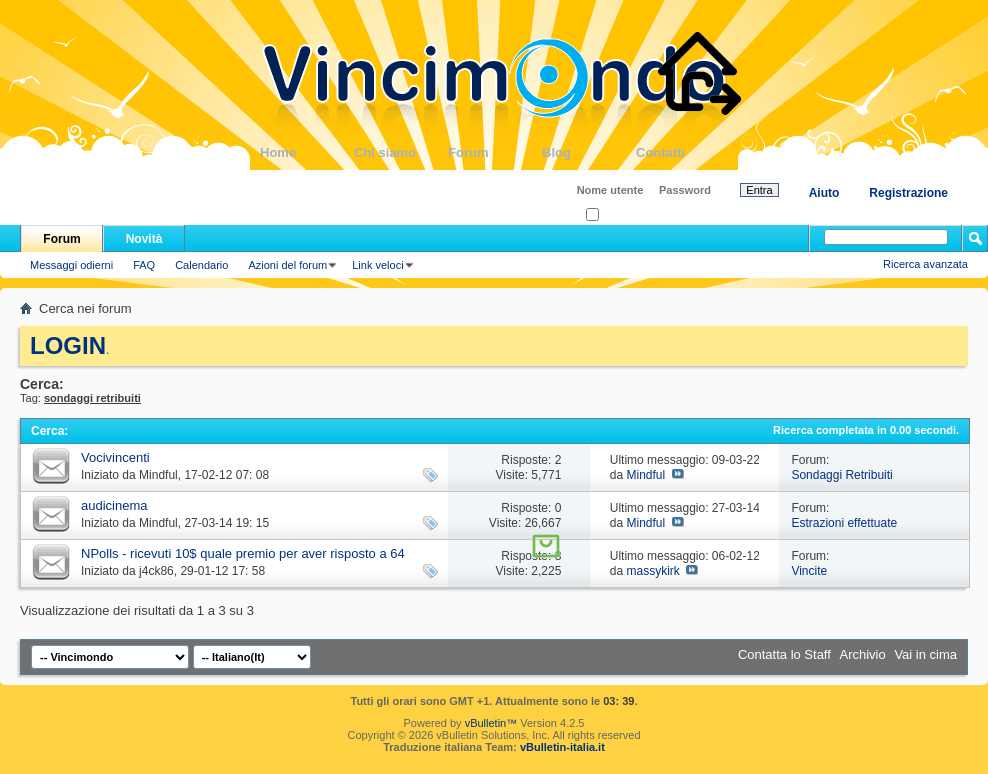 Image resolution: width=988 pixels, height=774 pixels. Describe the element at coordinates (546, 546) in the screenshot. I see `view your shopping bag` at that location.